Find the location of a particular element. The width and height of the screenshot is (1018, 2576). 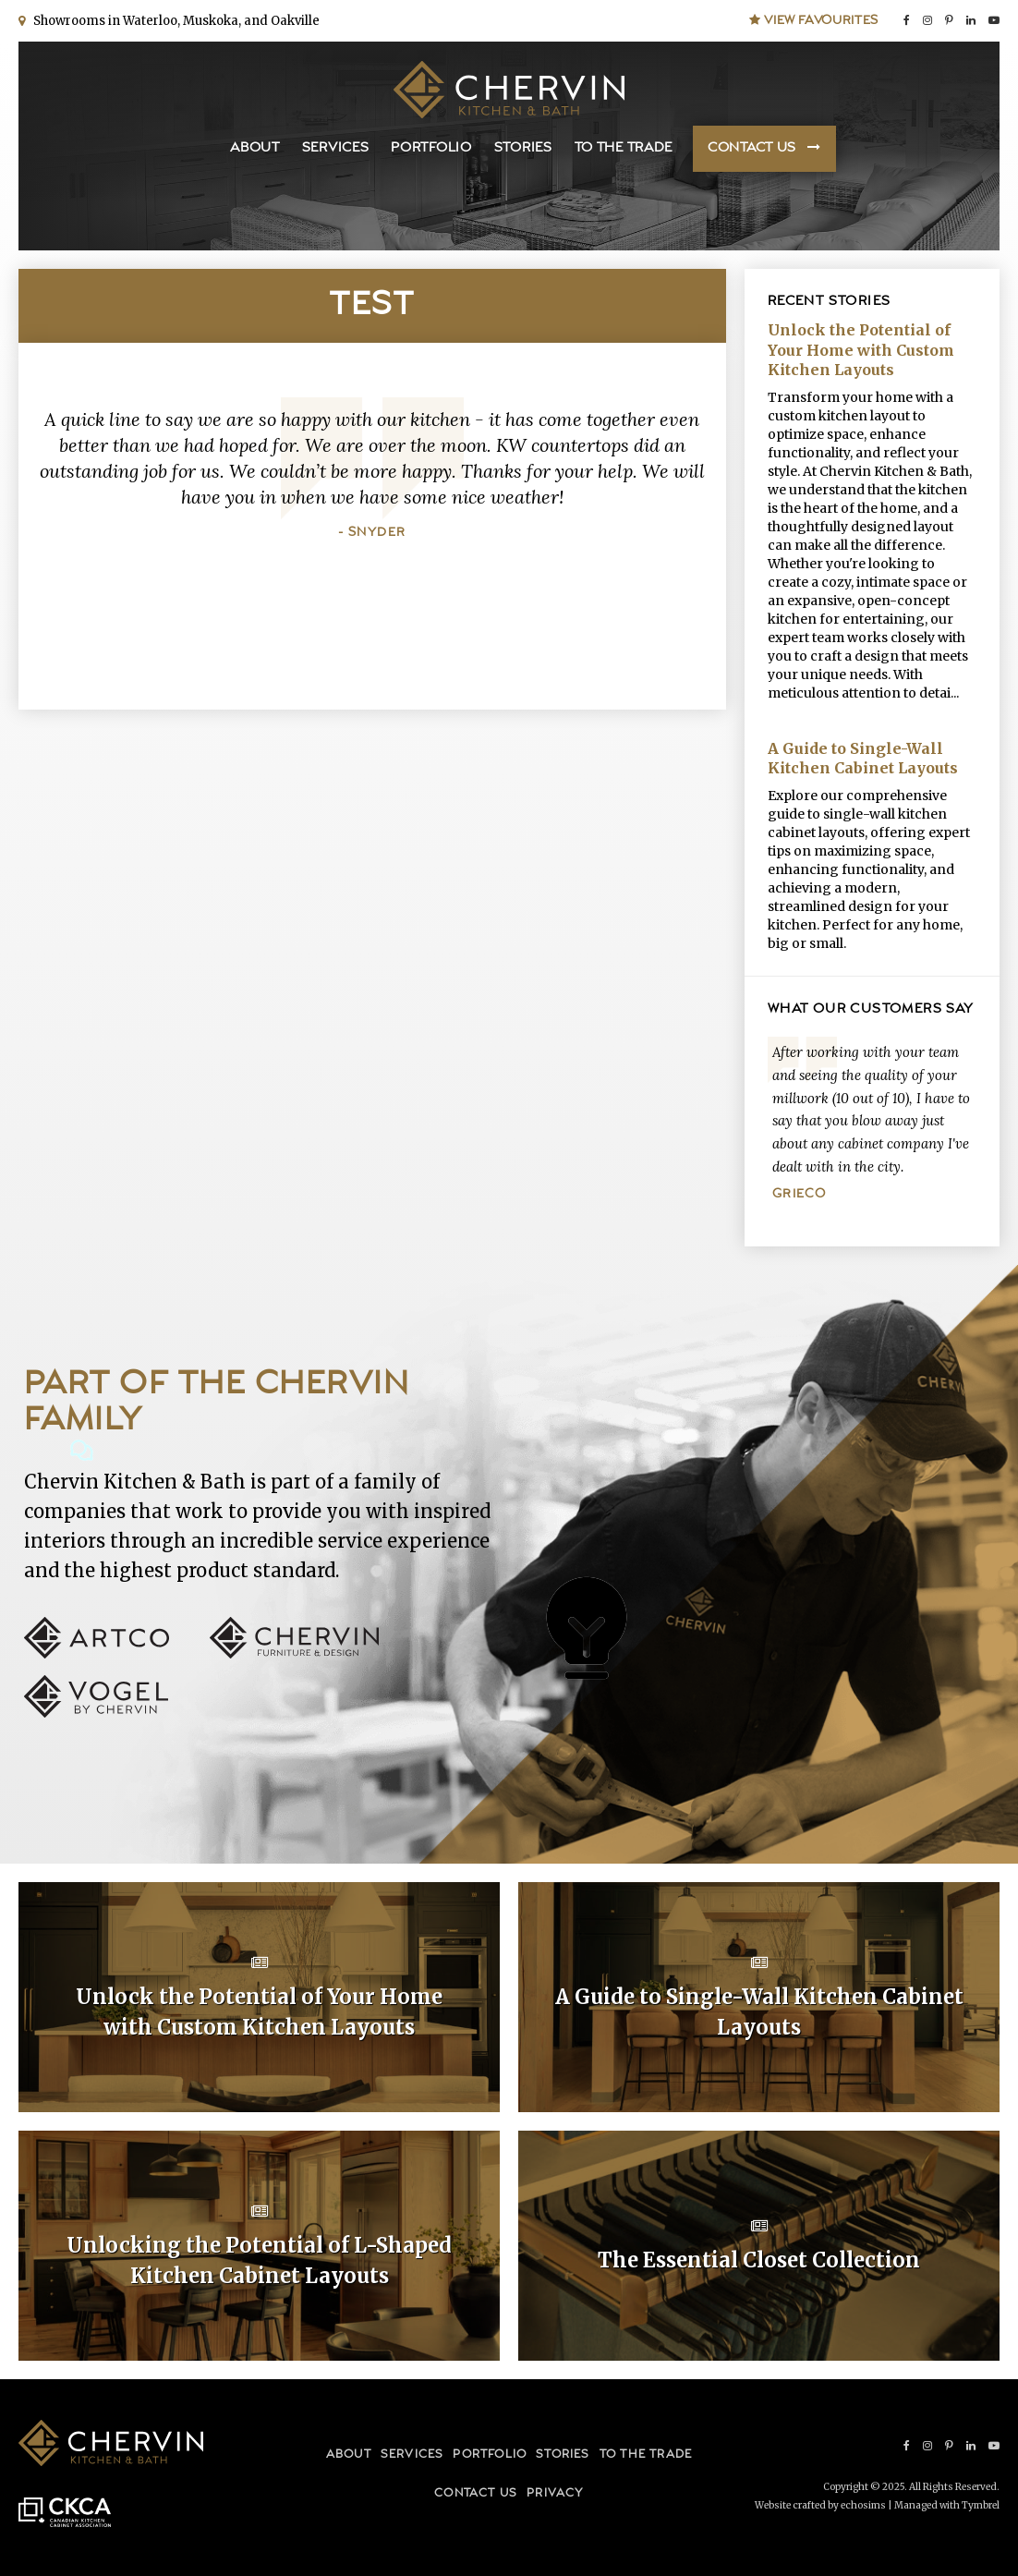

open chat or messaging is located at coordinates (81, 1450).